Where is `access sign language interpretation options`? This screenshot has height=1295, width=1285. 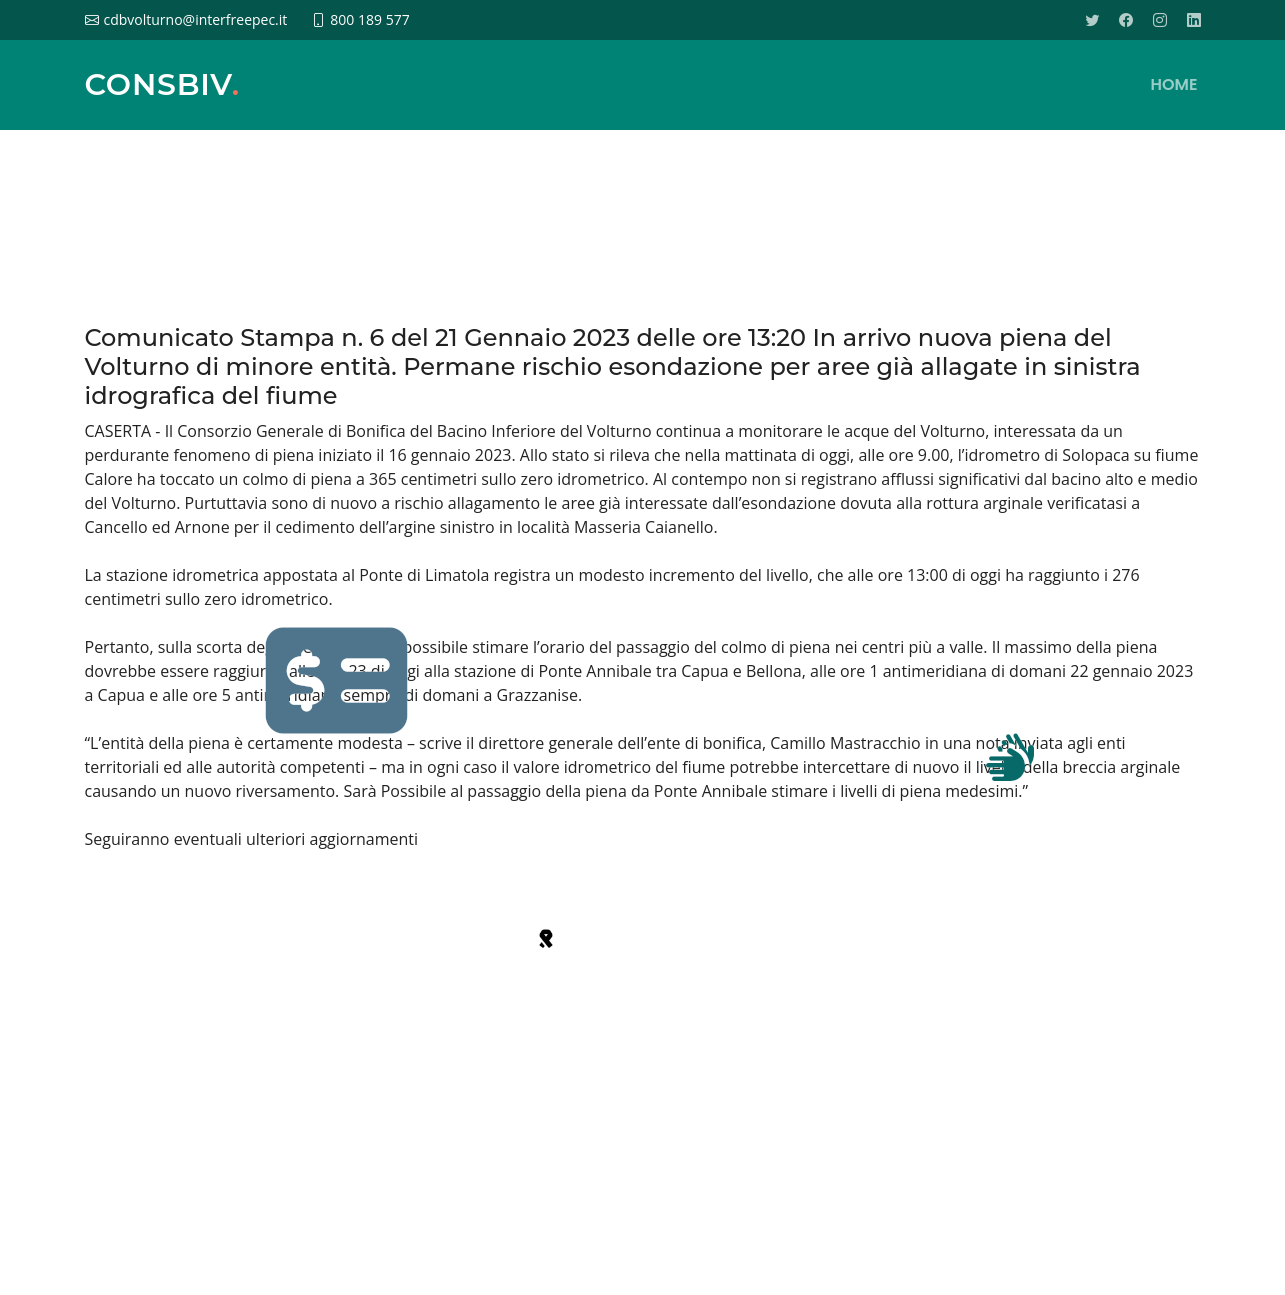
access sign language interpretation options is located at coordinates (1010, 757).